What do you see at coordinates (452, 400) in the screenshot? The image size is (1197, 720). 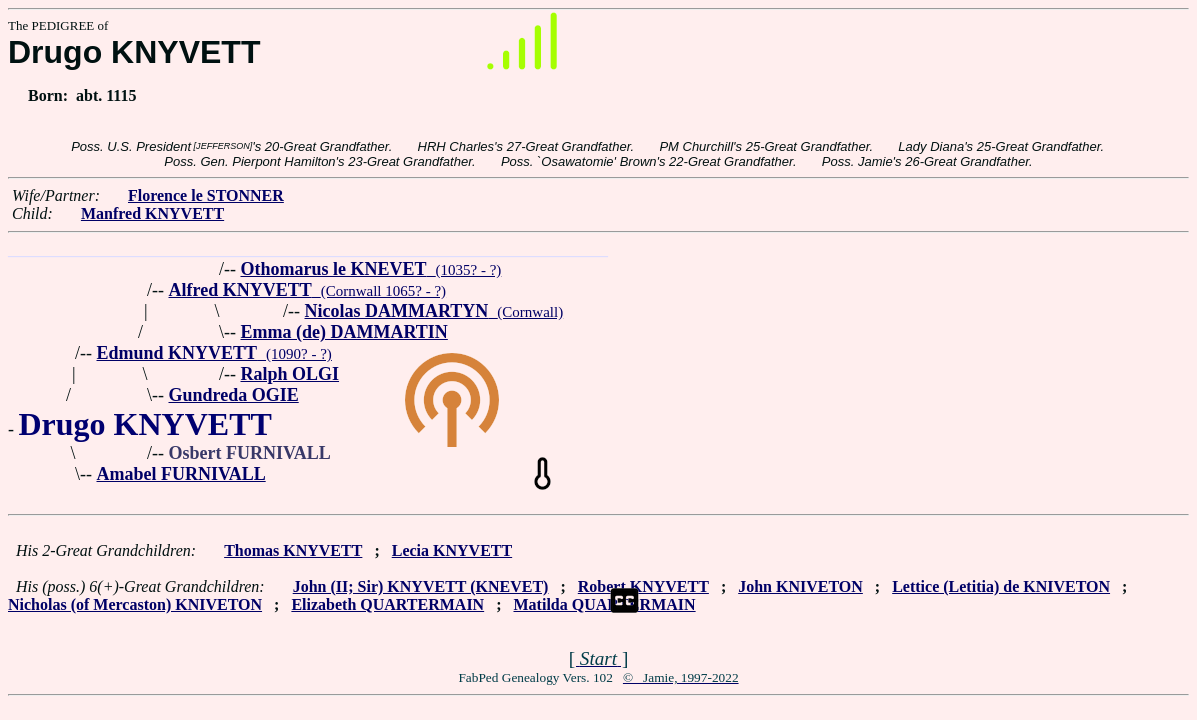 I see `broadcast or transmit a signal` at bounding box center [452, 400].